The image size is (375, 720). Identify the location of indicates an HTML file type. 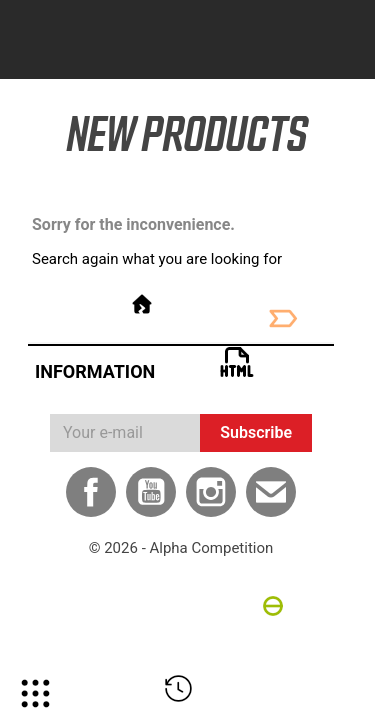
(237, 362).